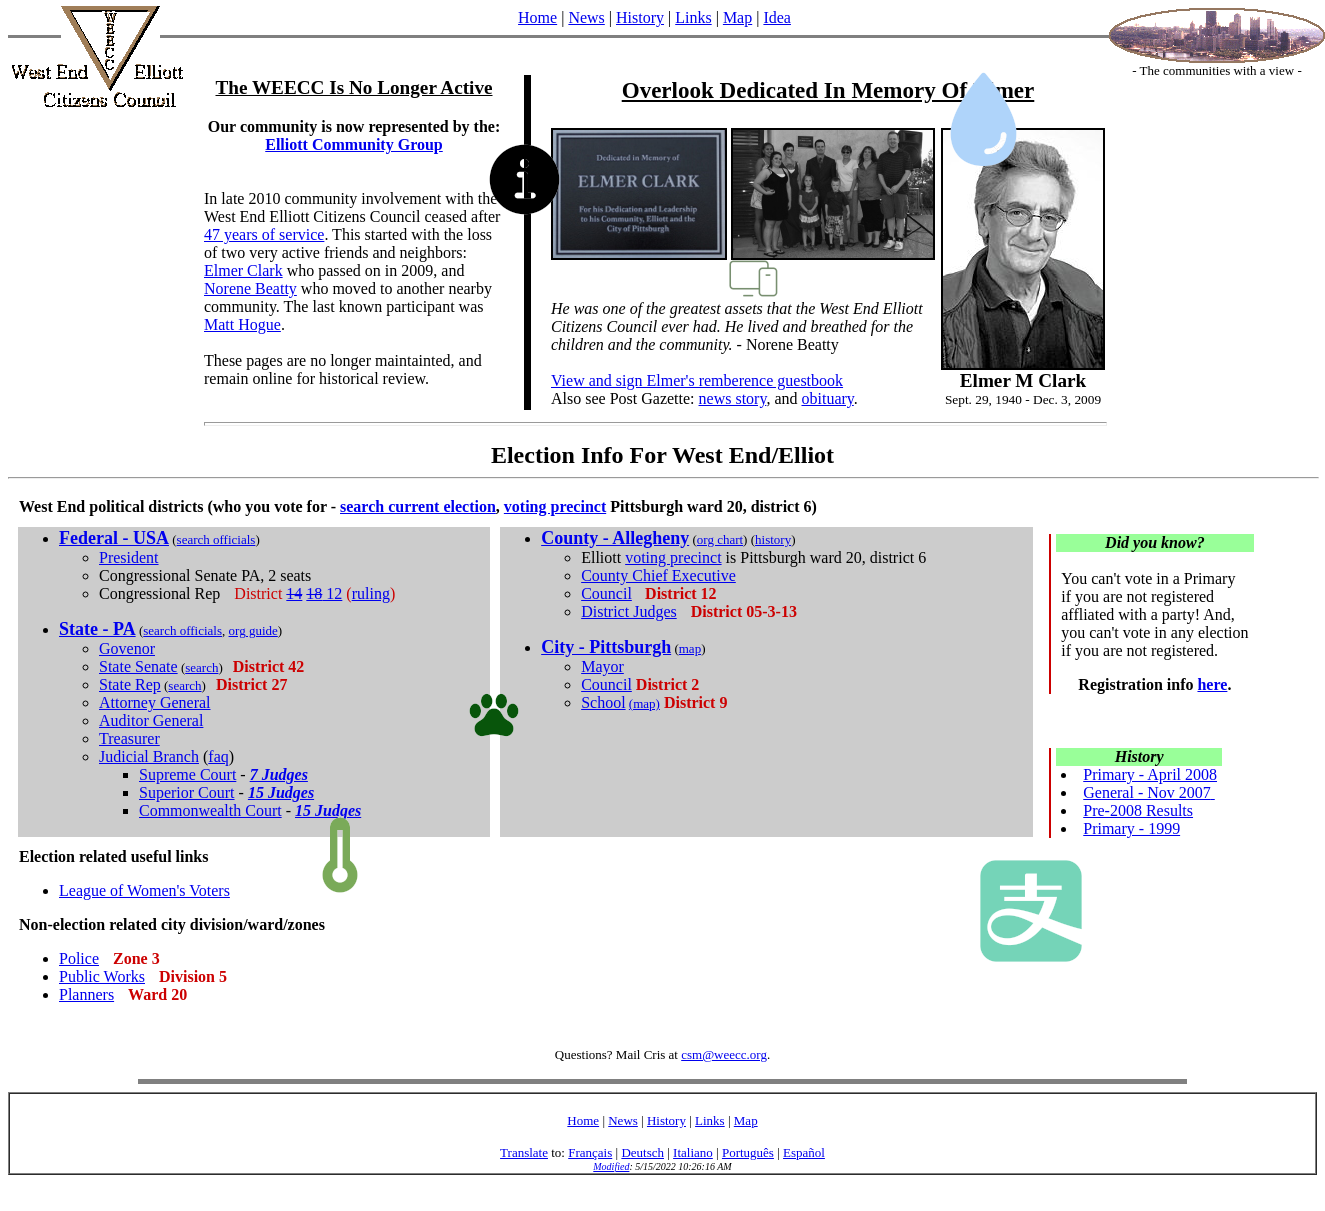 The height and width of the screenshot is (1211, 1325). What do you see at coordinates (1031, 911) in the screenshot?
I see `pay with Alipay` at bounding box center [1031, 911].